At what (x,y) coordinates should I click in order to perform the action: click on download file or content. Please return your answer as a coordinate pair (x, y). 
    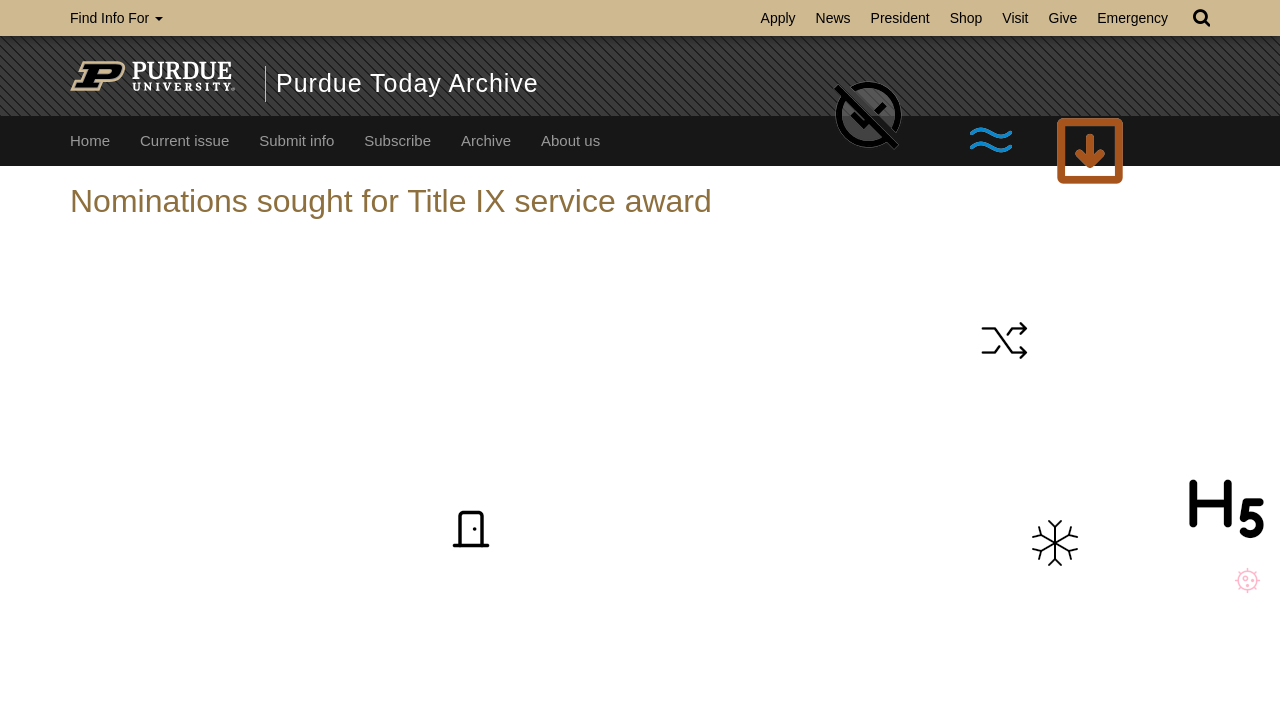
    Looking at the image, I should click on (1090, 151).